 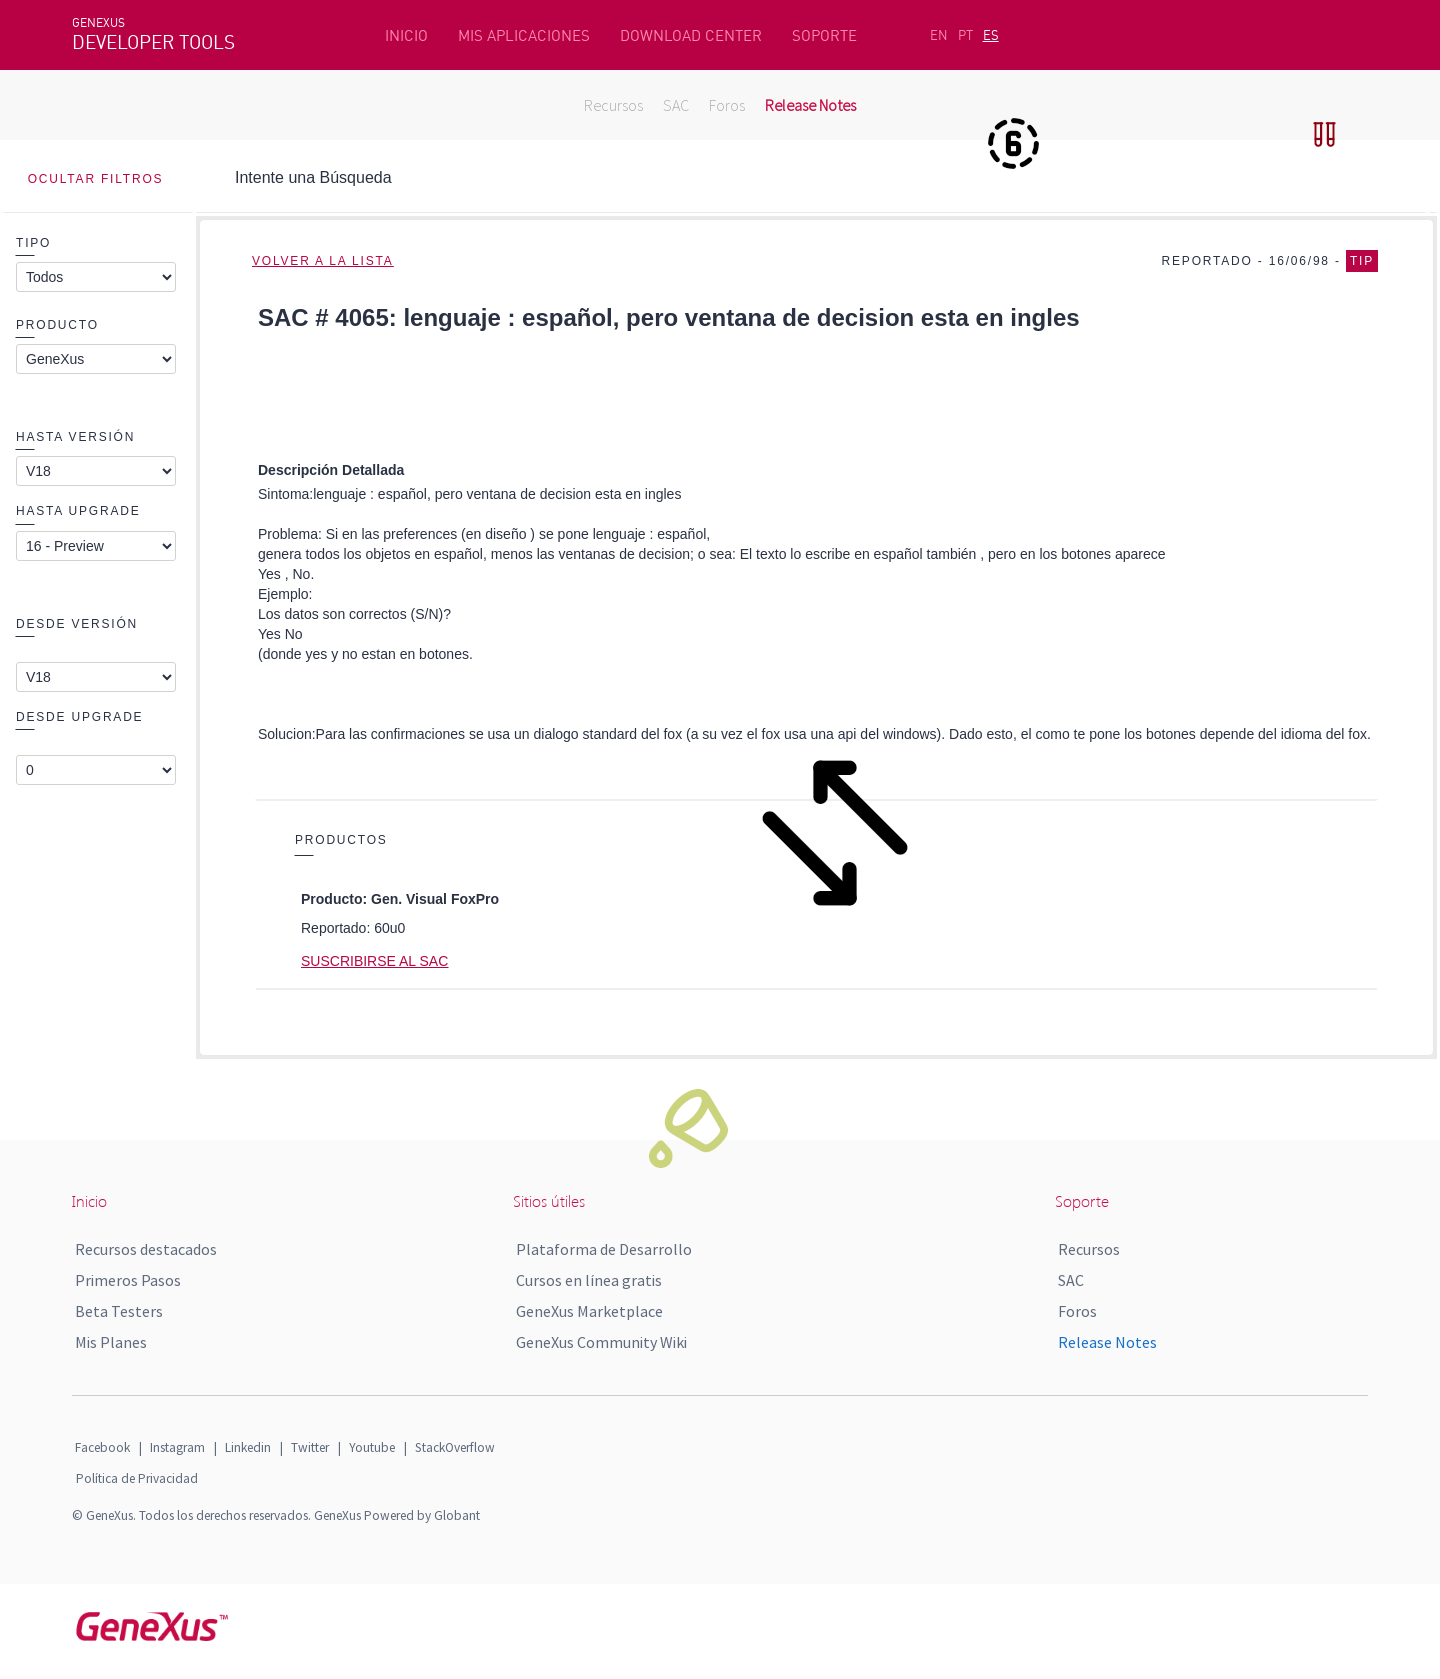 I want to click on access lab results or diagnostics, so click(x=1324, y=134).